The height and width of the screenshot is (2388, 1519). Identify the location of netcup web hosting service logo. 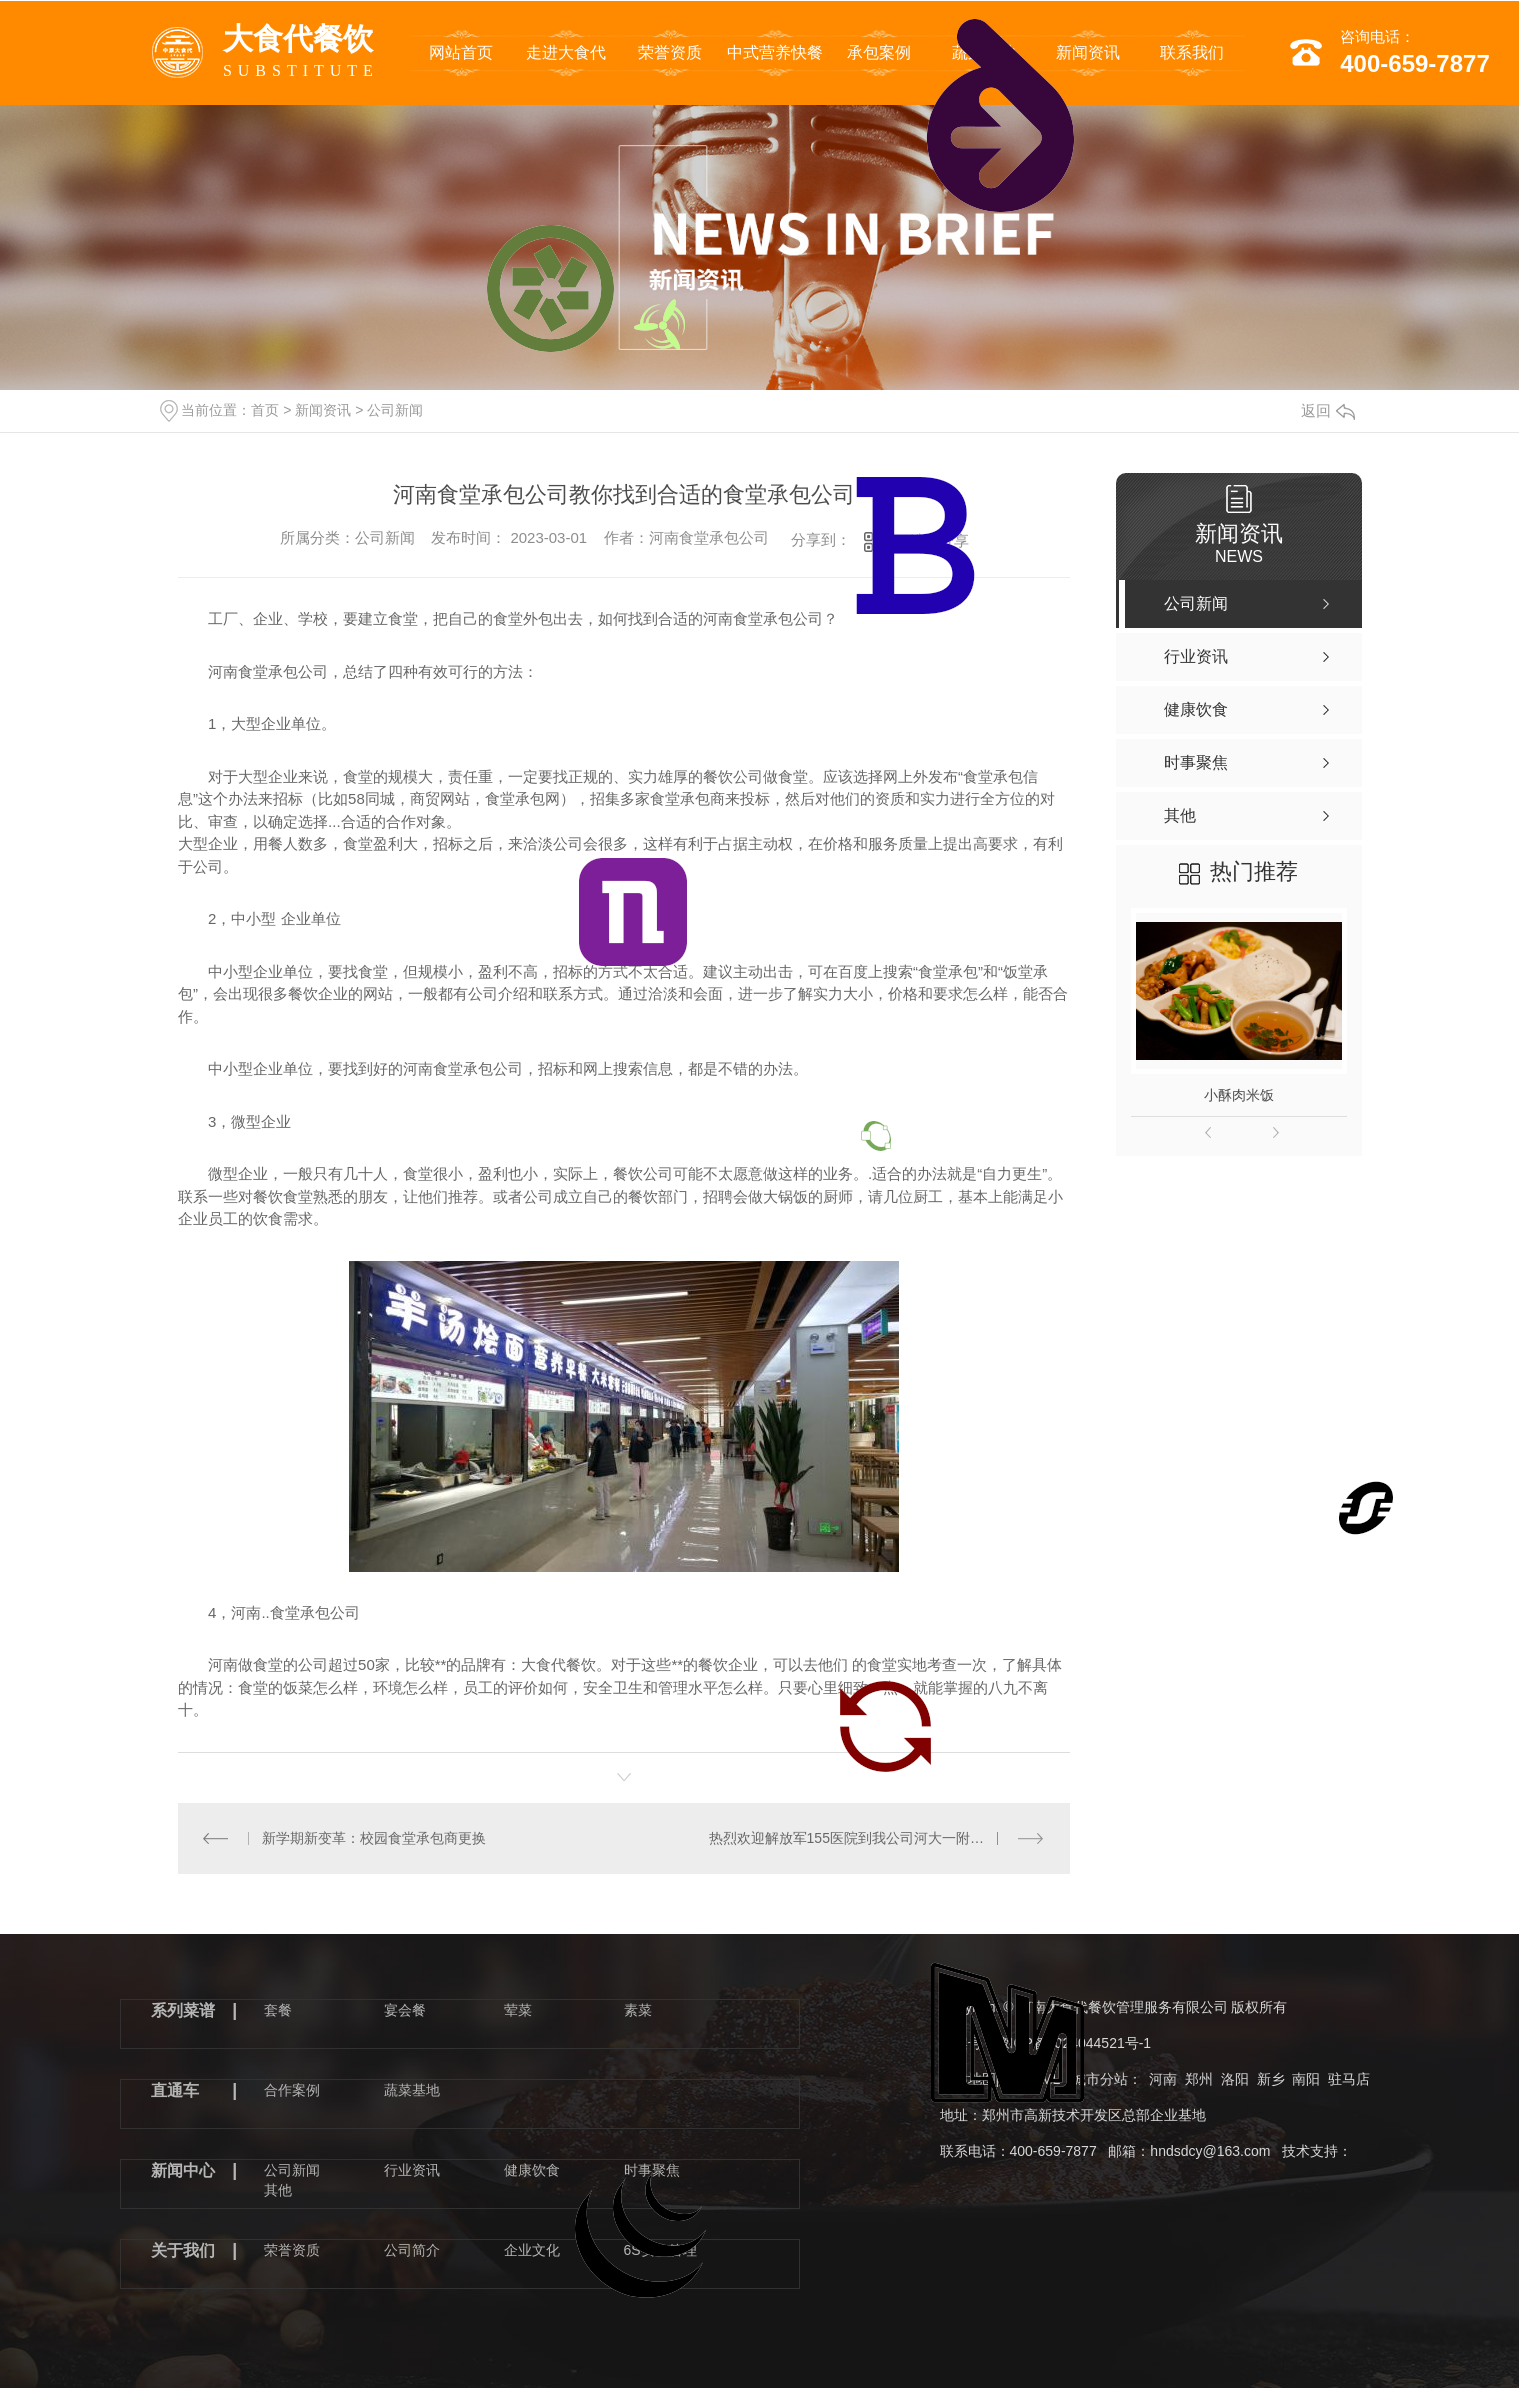
(633, 912).